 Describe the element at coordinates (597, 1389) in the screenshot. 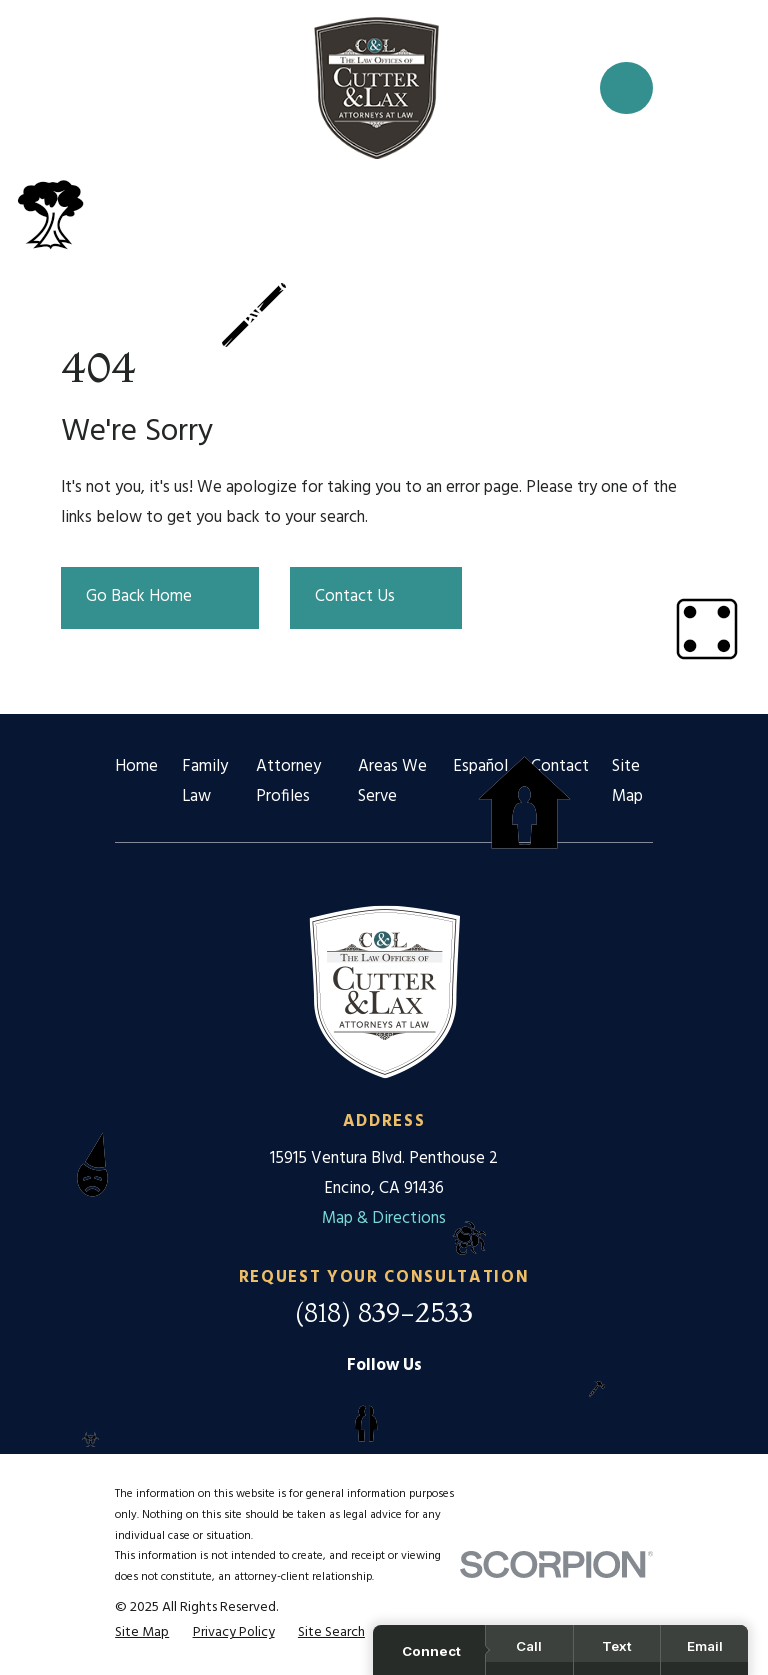

I see `access building or construction tools` at that location.